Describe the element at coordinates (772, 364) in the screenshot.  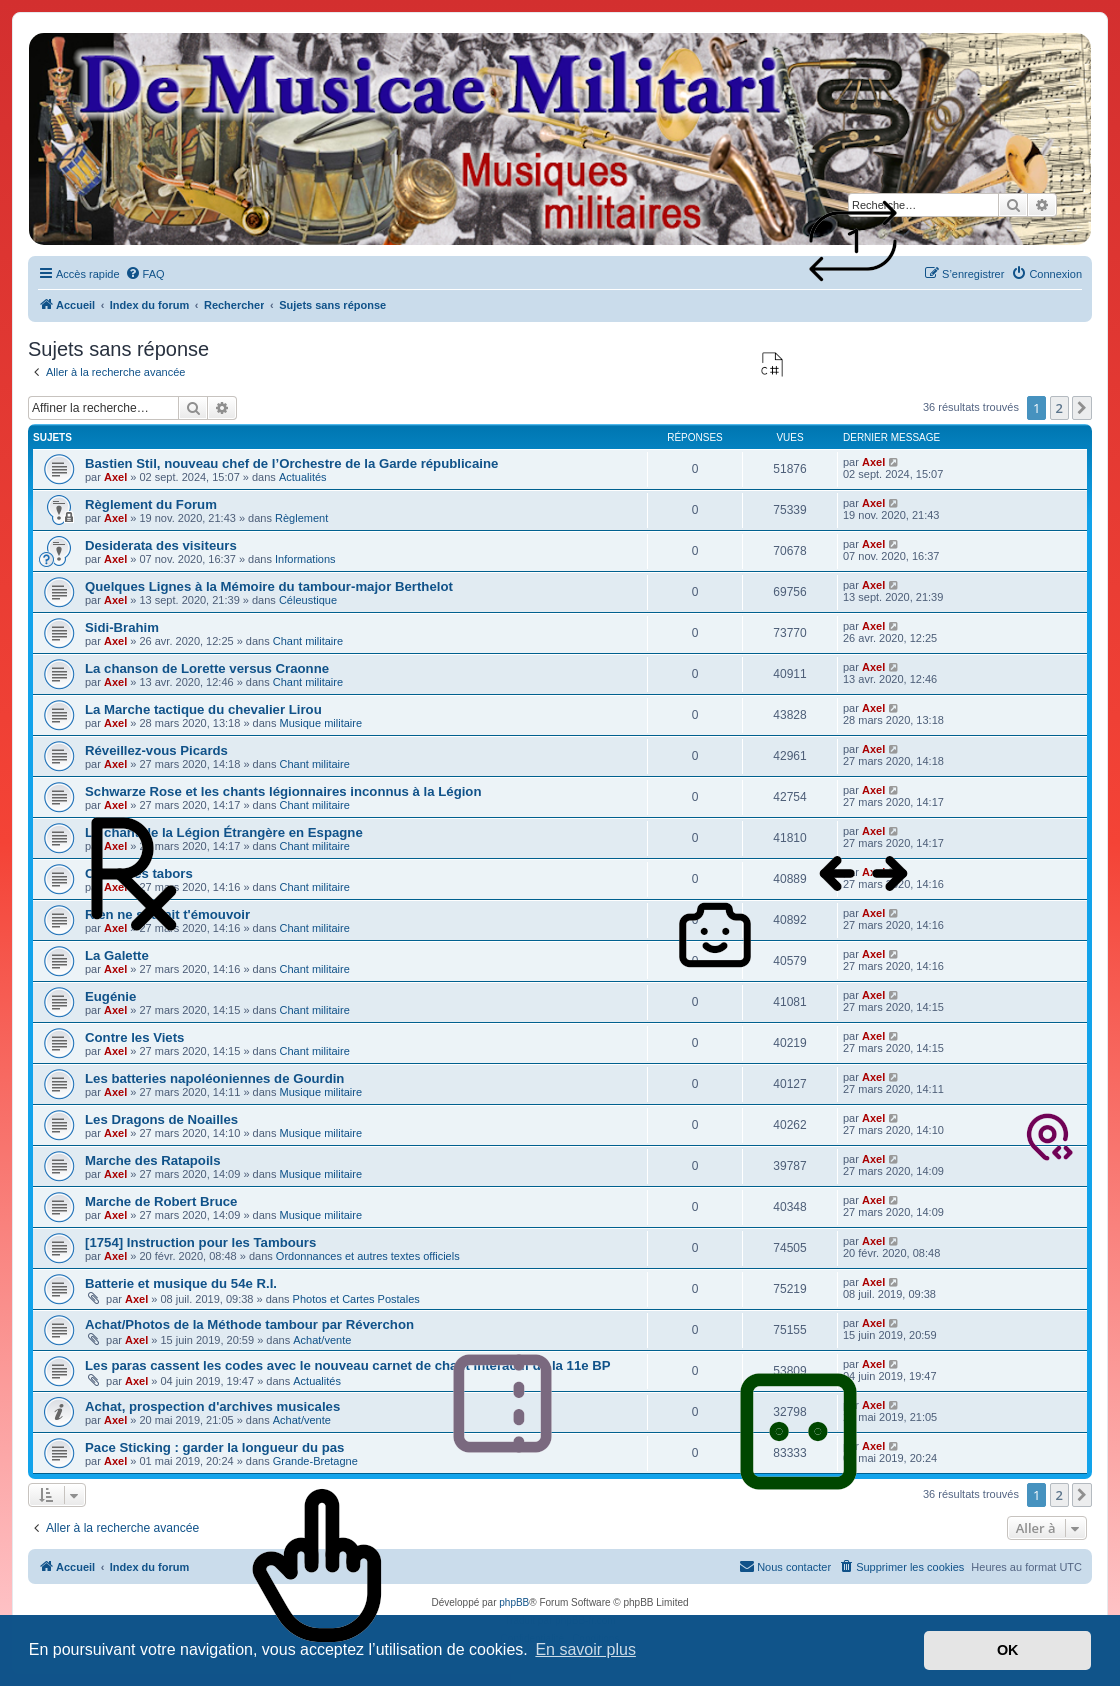
I see `open a C# source code file` at that location.